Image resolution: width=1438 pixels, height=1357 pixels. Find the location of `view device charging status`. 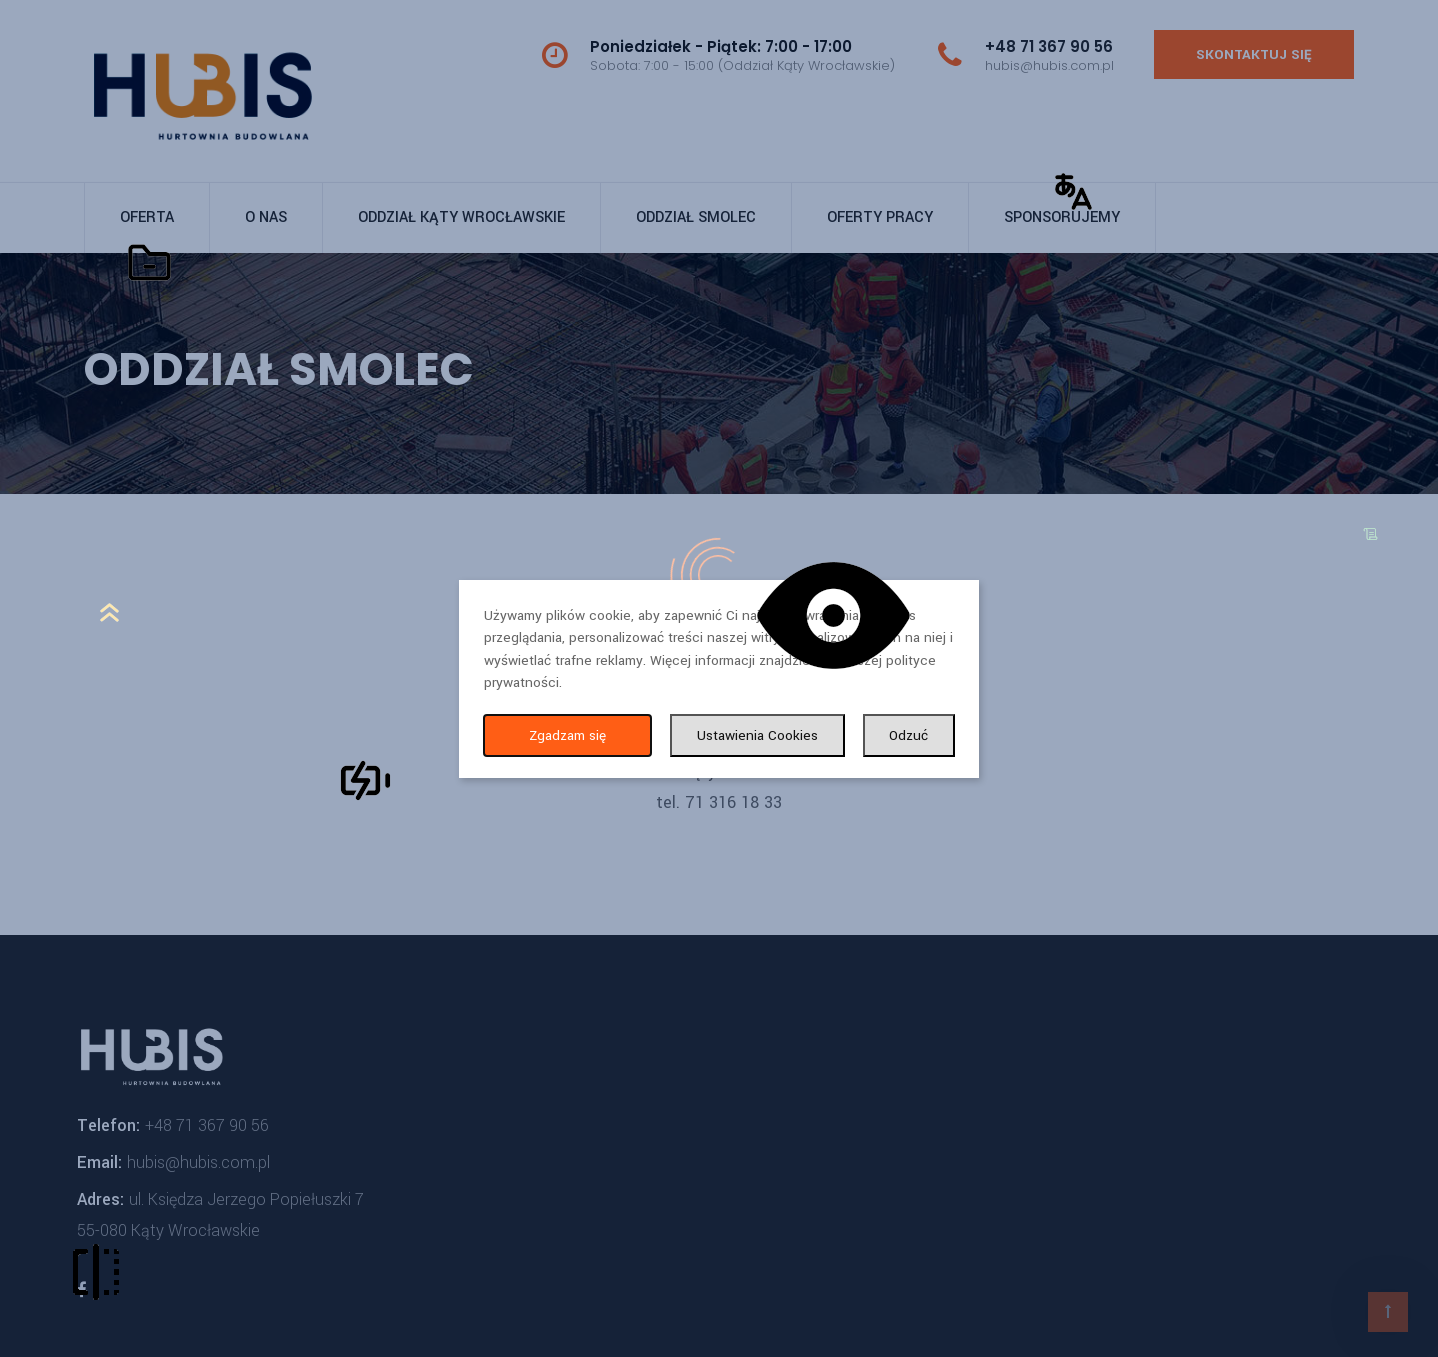

view device charging status is located at coordinates (365, 780).